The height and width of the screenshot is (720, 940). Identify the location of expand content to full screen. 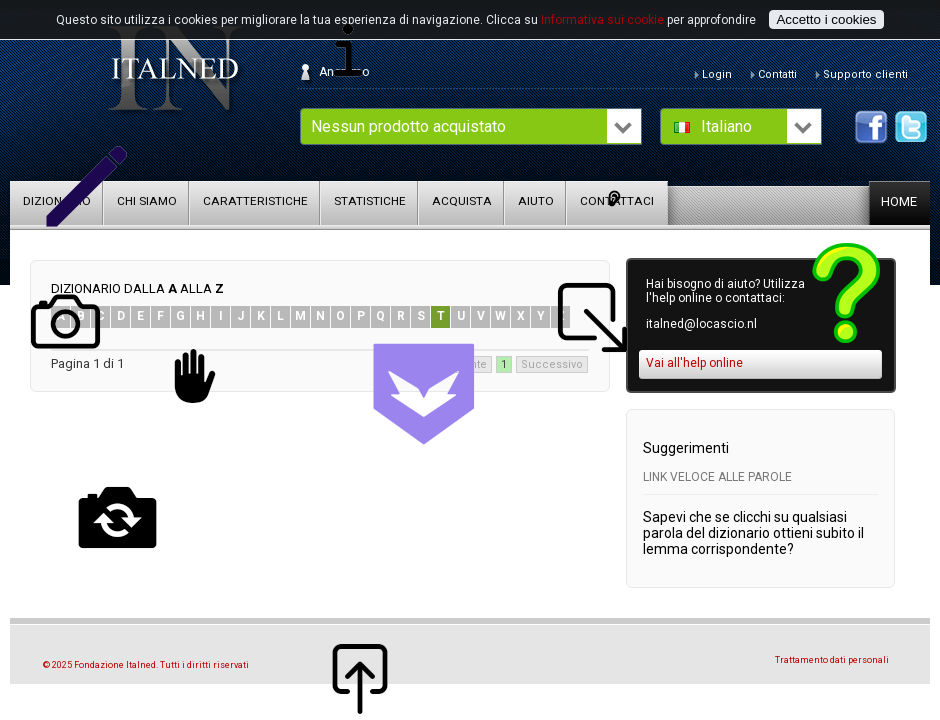
(592, 317).